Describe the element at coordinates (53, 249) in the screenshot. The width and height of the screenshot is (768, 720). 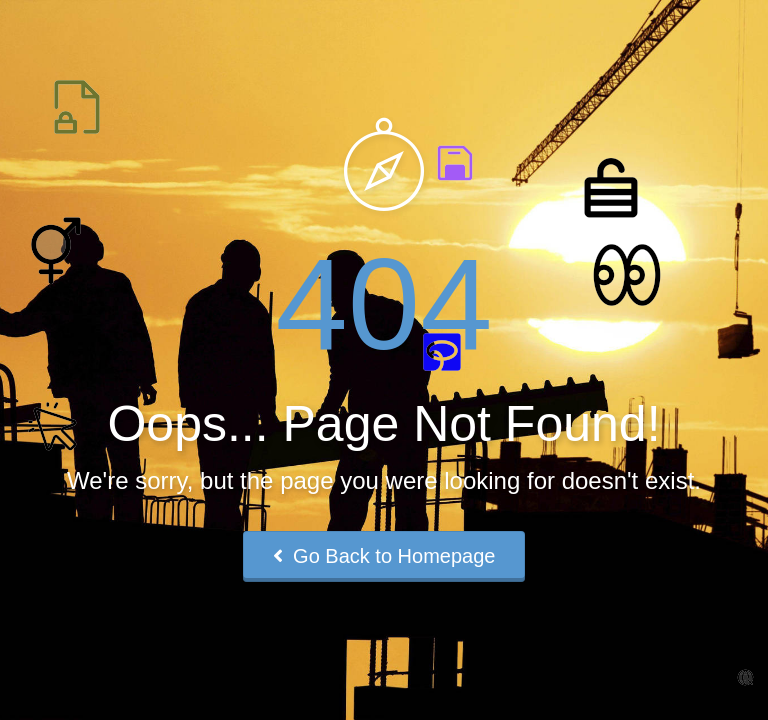
I see `indicates intersex gender identity` at that location.